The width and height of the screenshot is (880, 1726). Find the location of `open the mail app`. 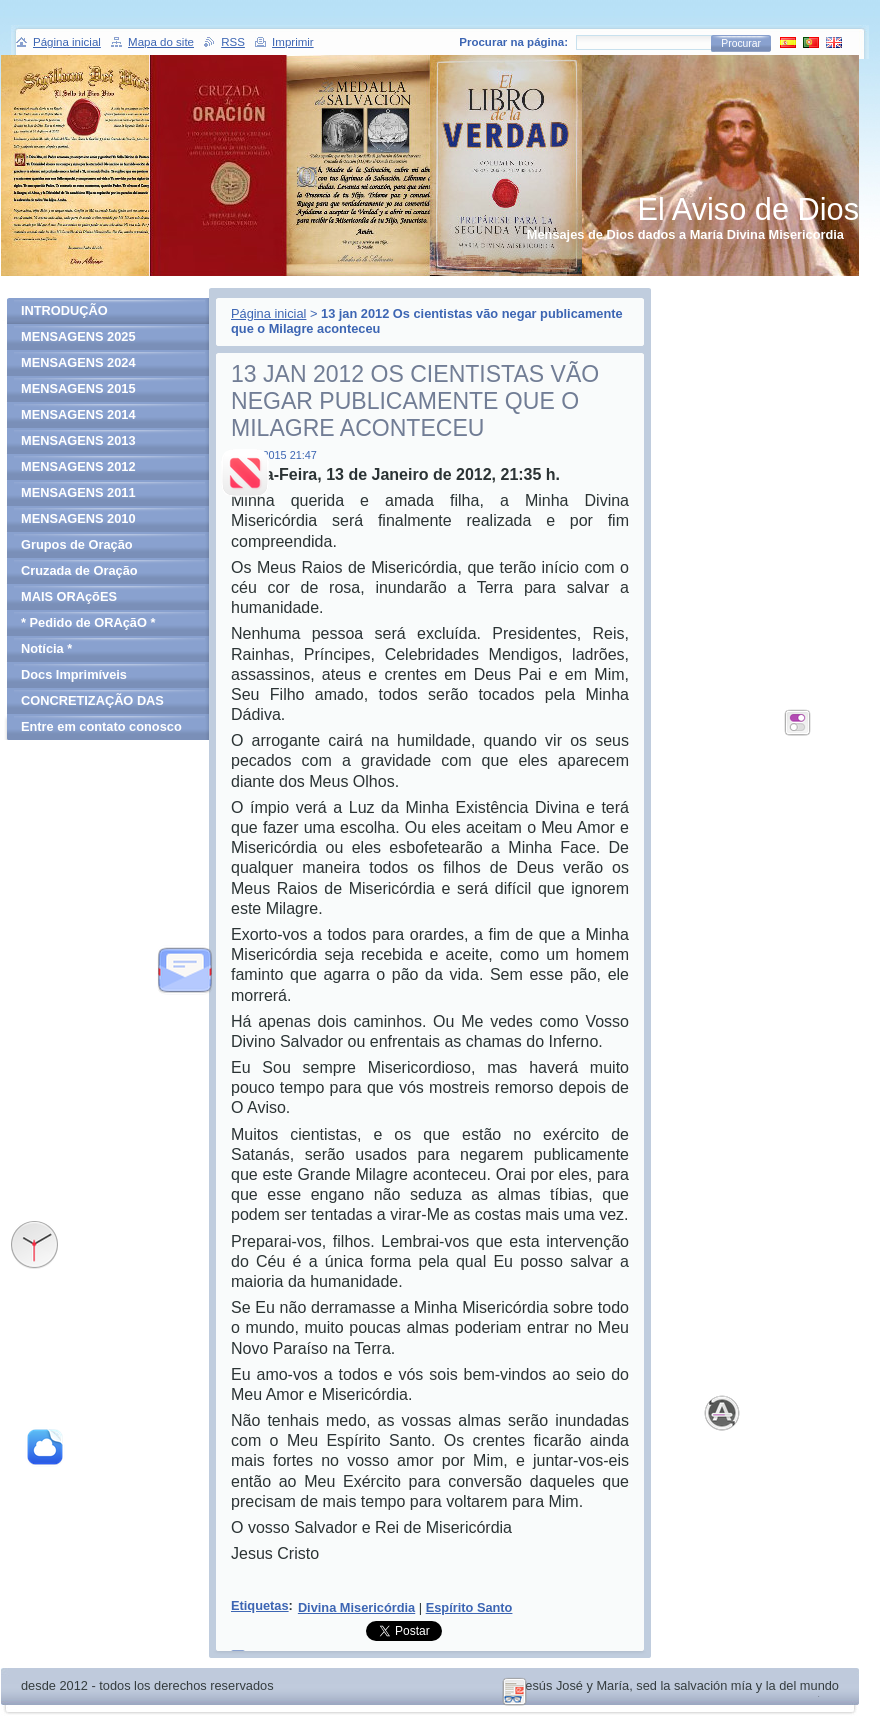

open the mail app is located at coordinates (185, 970).